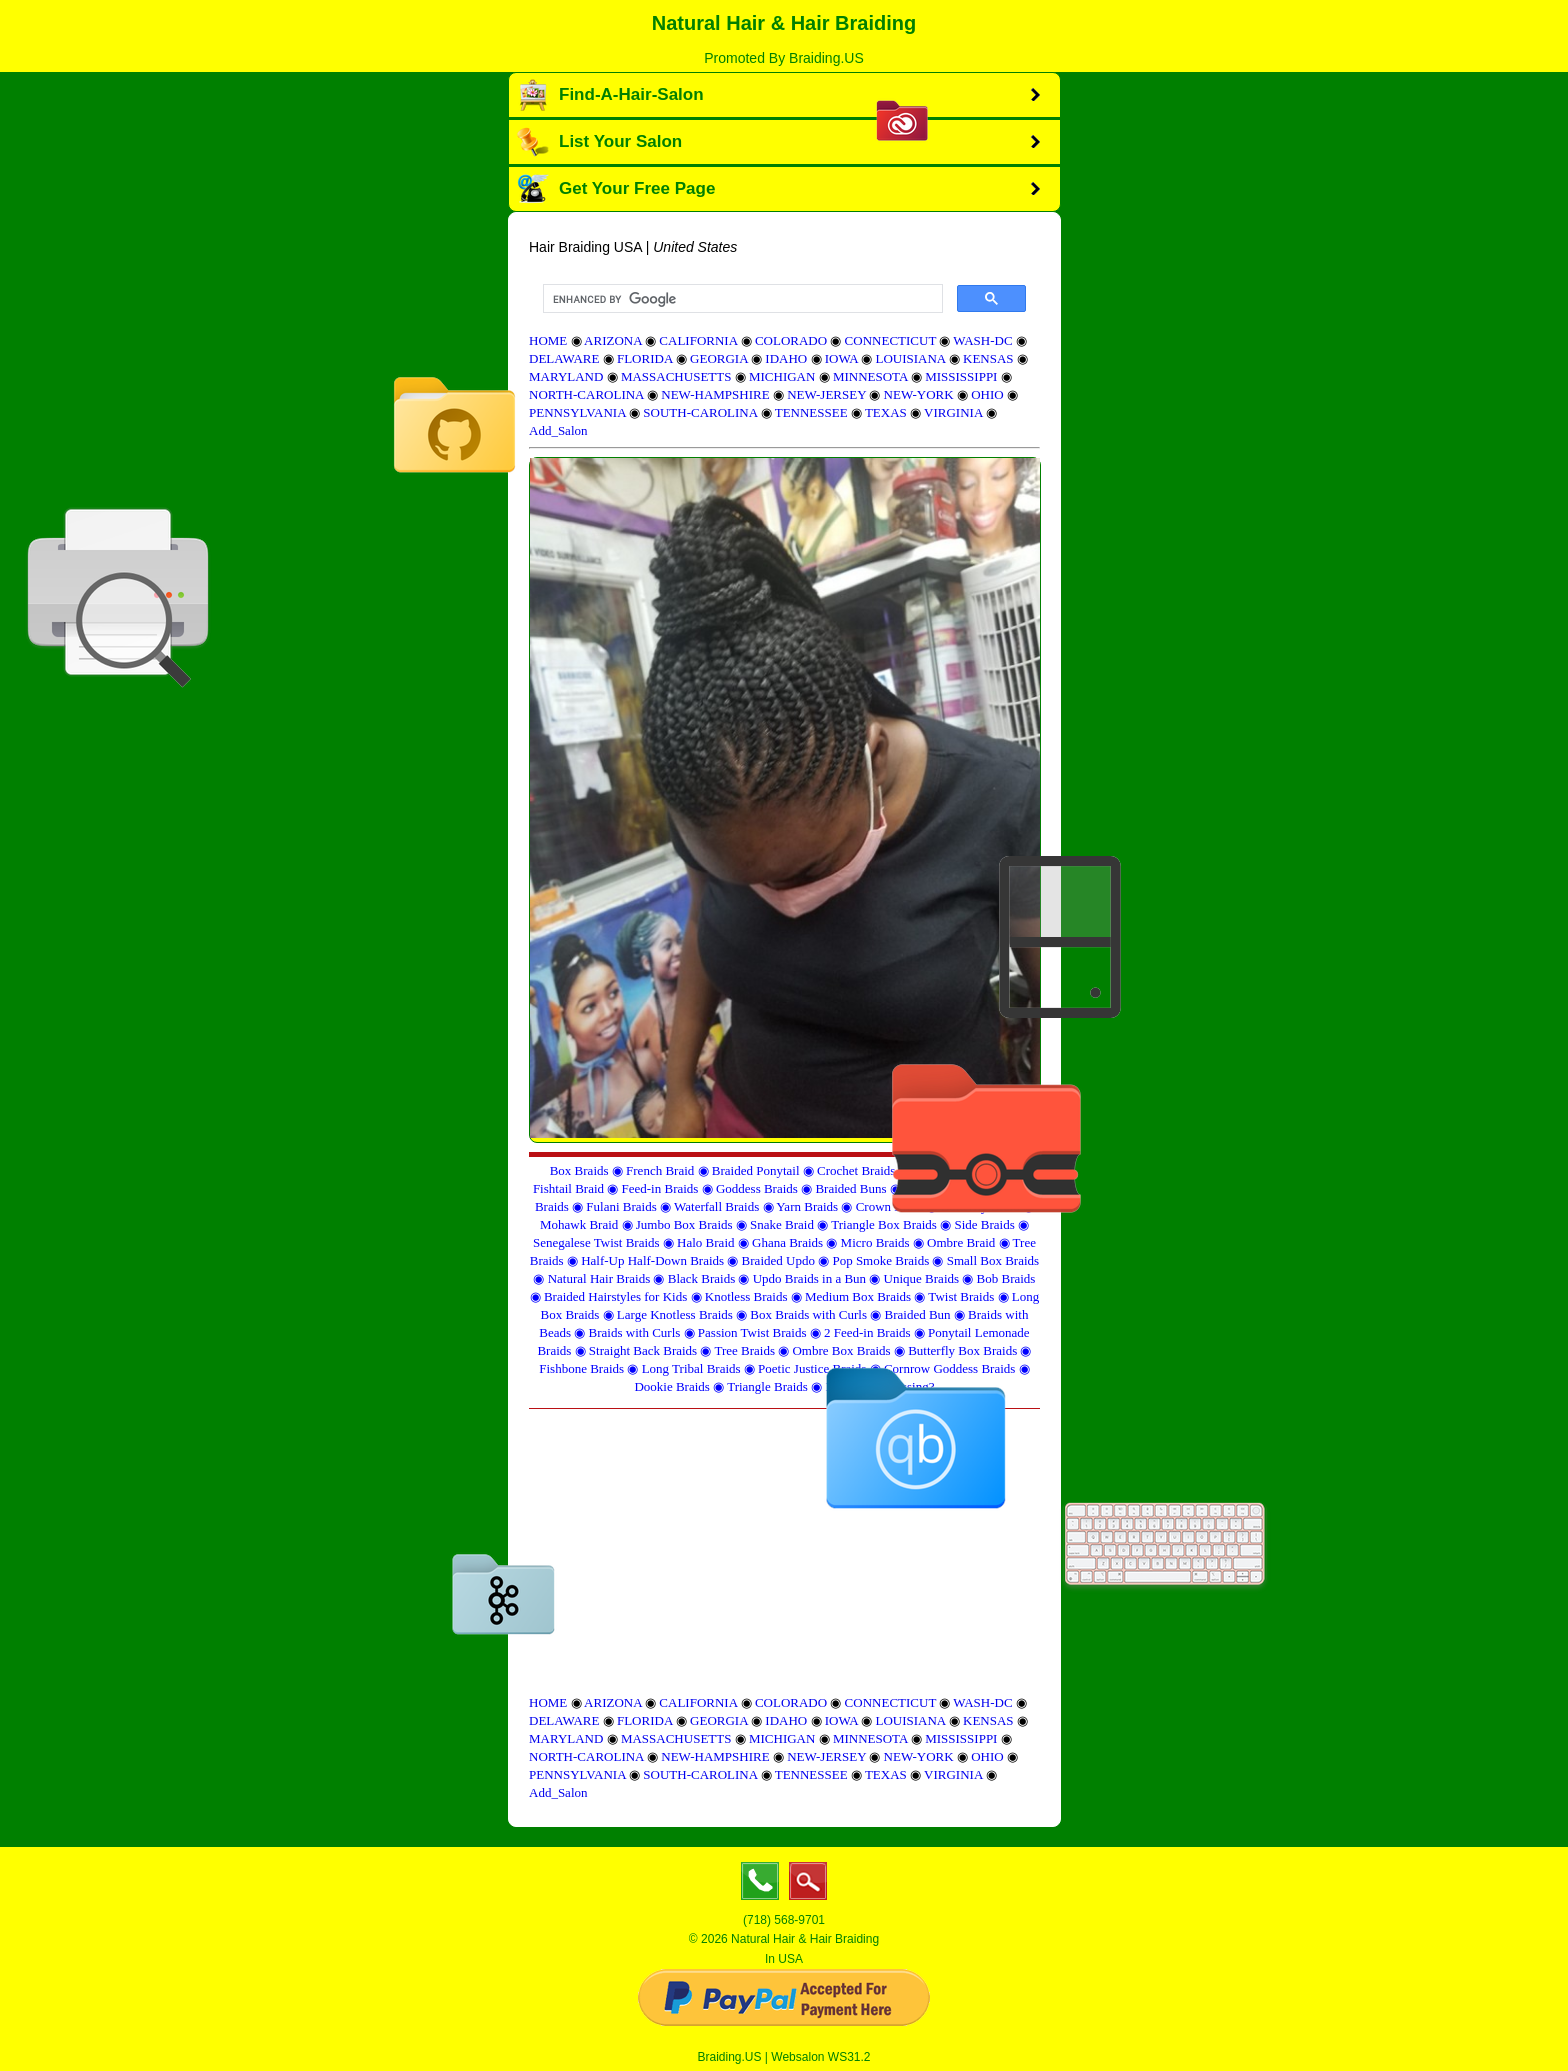  I want to click on preview document before printing, so click(118, 592).